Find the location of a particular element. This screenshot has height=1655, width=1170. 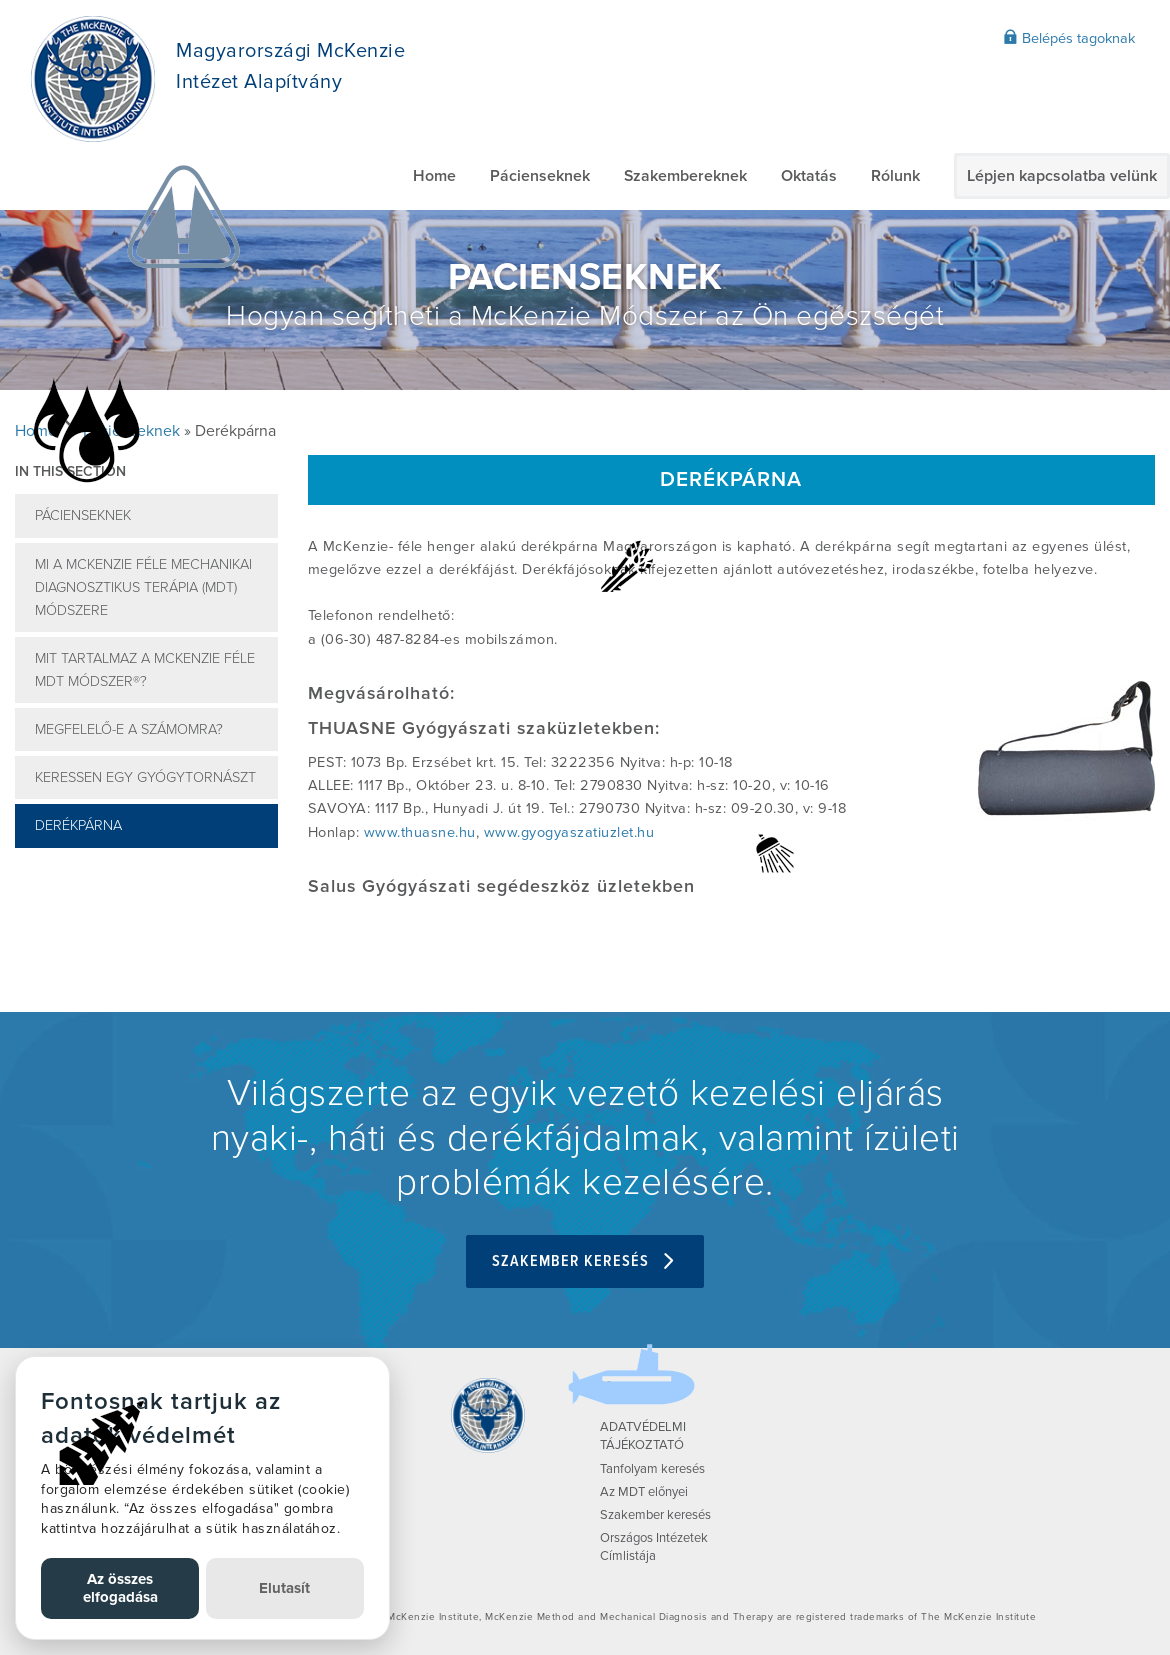

navigate to submarine or underwater vessel section is located at coordinates (631, 1374).